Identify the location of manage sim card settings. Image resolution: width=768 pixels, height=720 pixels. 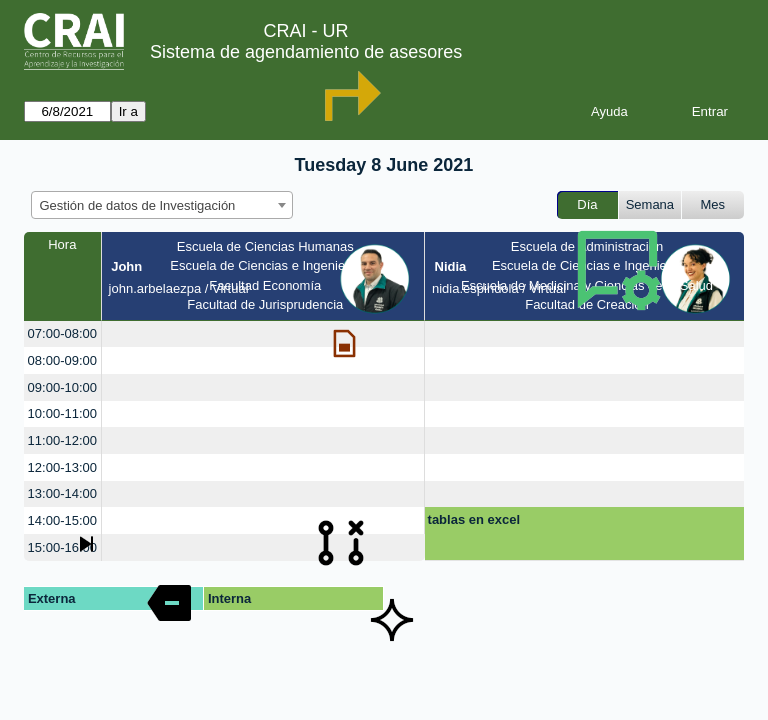
(344, 343).